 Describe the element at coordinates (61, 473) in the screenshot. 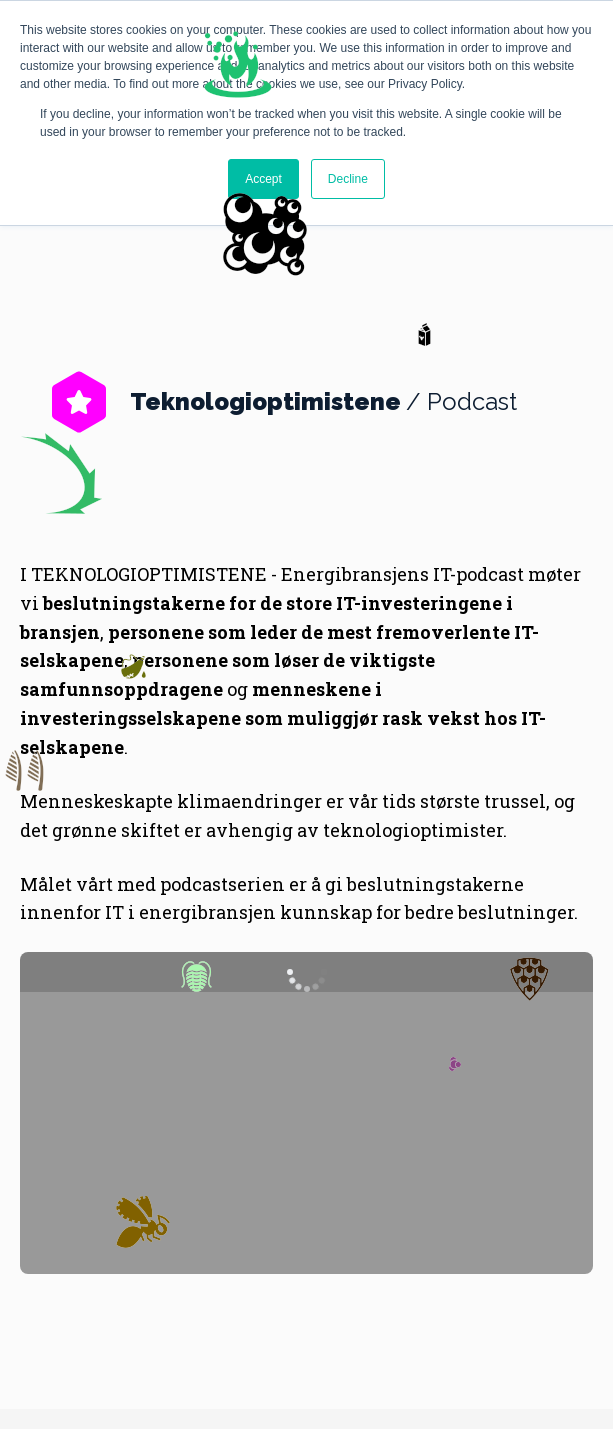

I see `select electric whip weapon or ability` at that location.